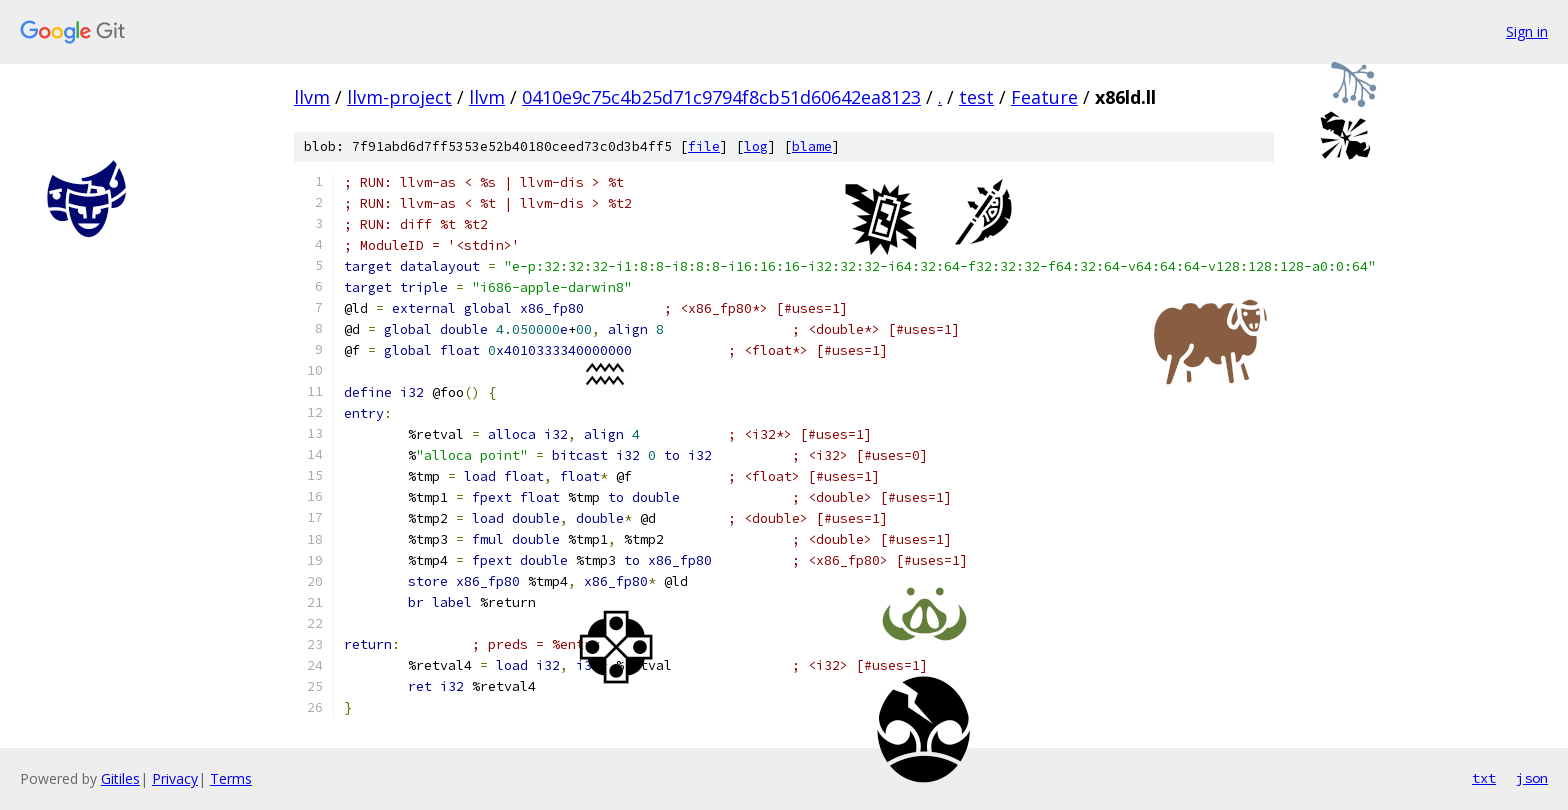  Describe the element at coordinates (1345, 135) in the screenshot. I see `indicates a spark or ignition action` at that location.